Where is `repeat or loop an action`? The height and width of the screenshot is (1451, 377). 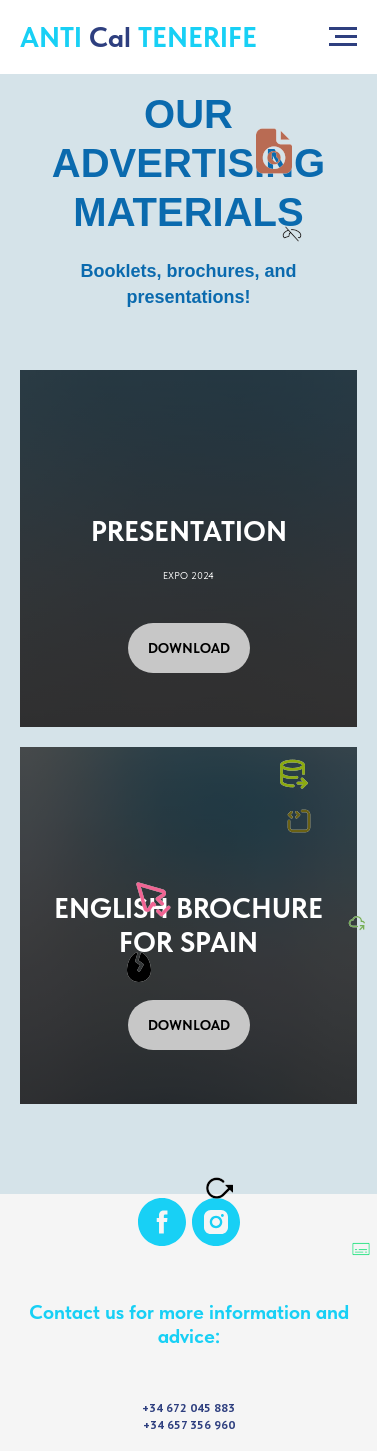
repeat or loop an action is located at coordinates (219, 1186).